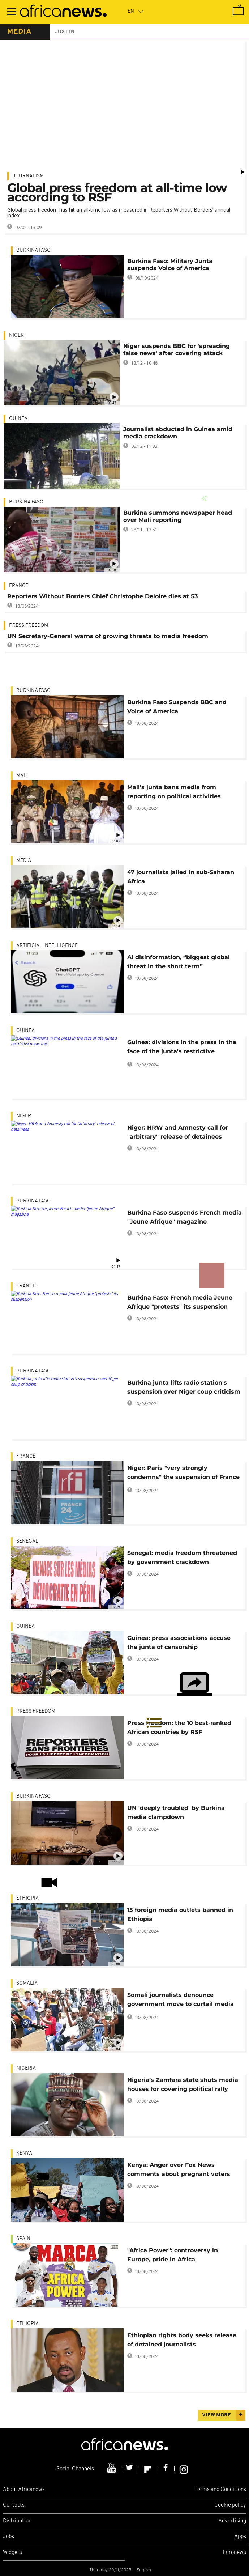 This screenshot has width=249, height=2576. What do you see at coordinates (194, 1684) in the screenshot?
I see `start sharing your screen` at bounding box center [194, 1684].